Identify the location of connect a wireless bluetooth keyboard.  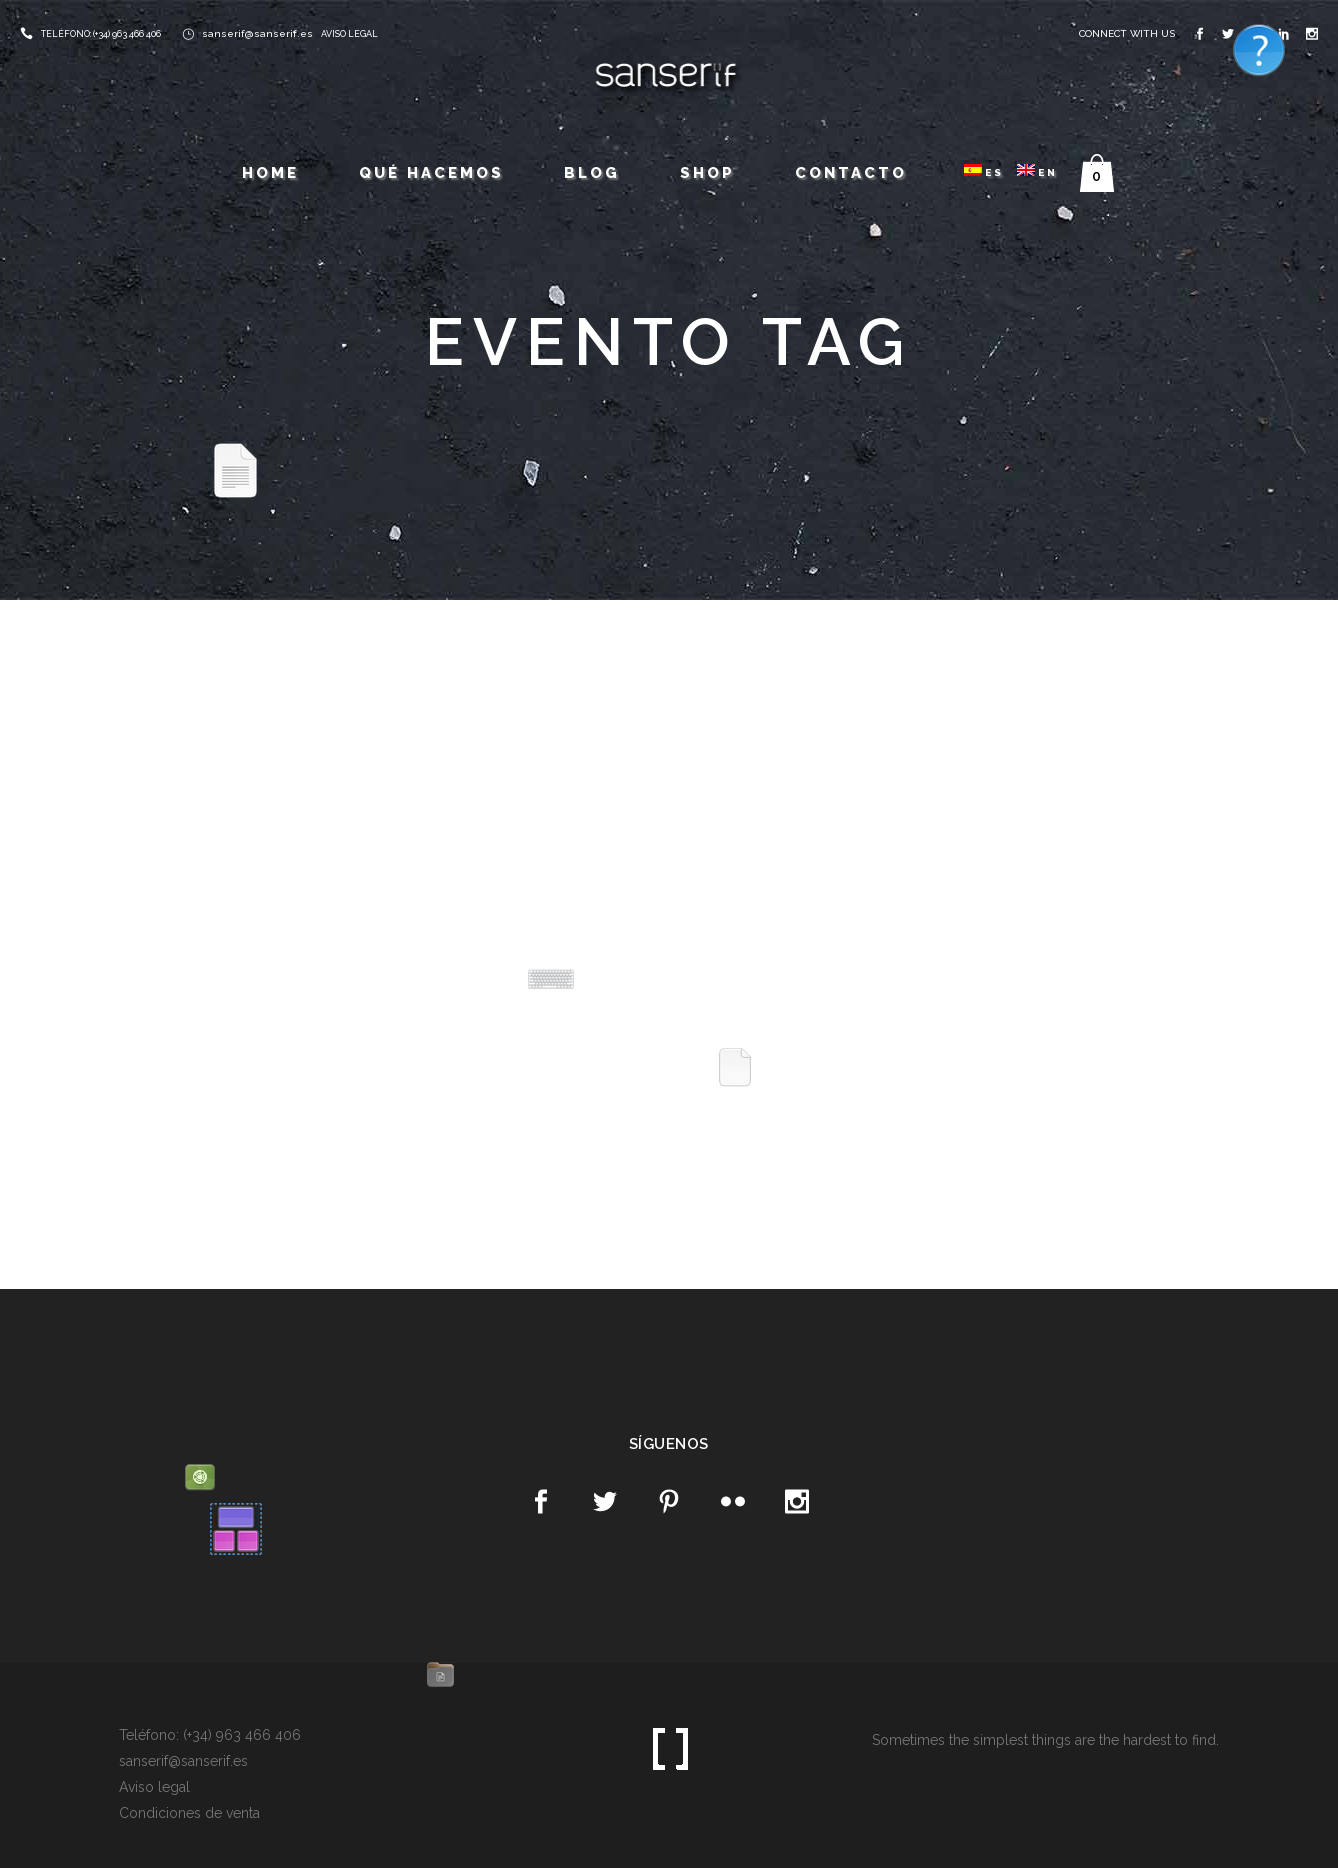
(551, 979).